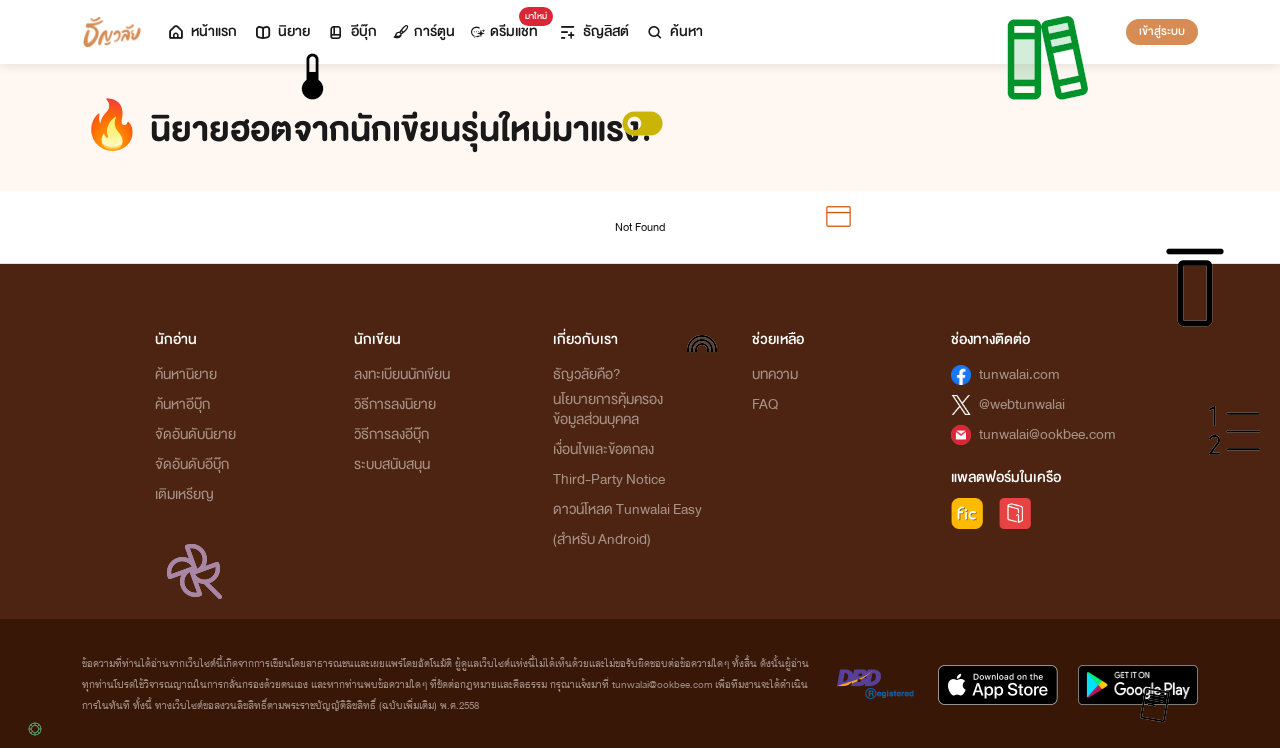  I want to click on access casino or gambling games, so click(35, 729).